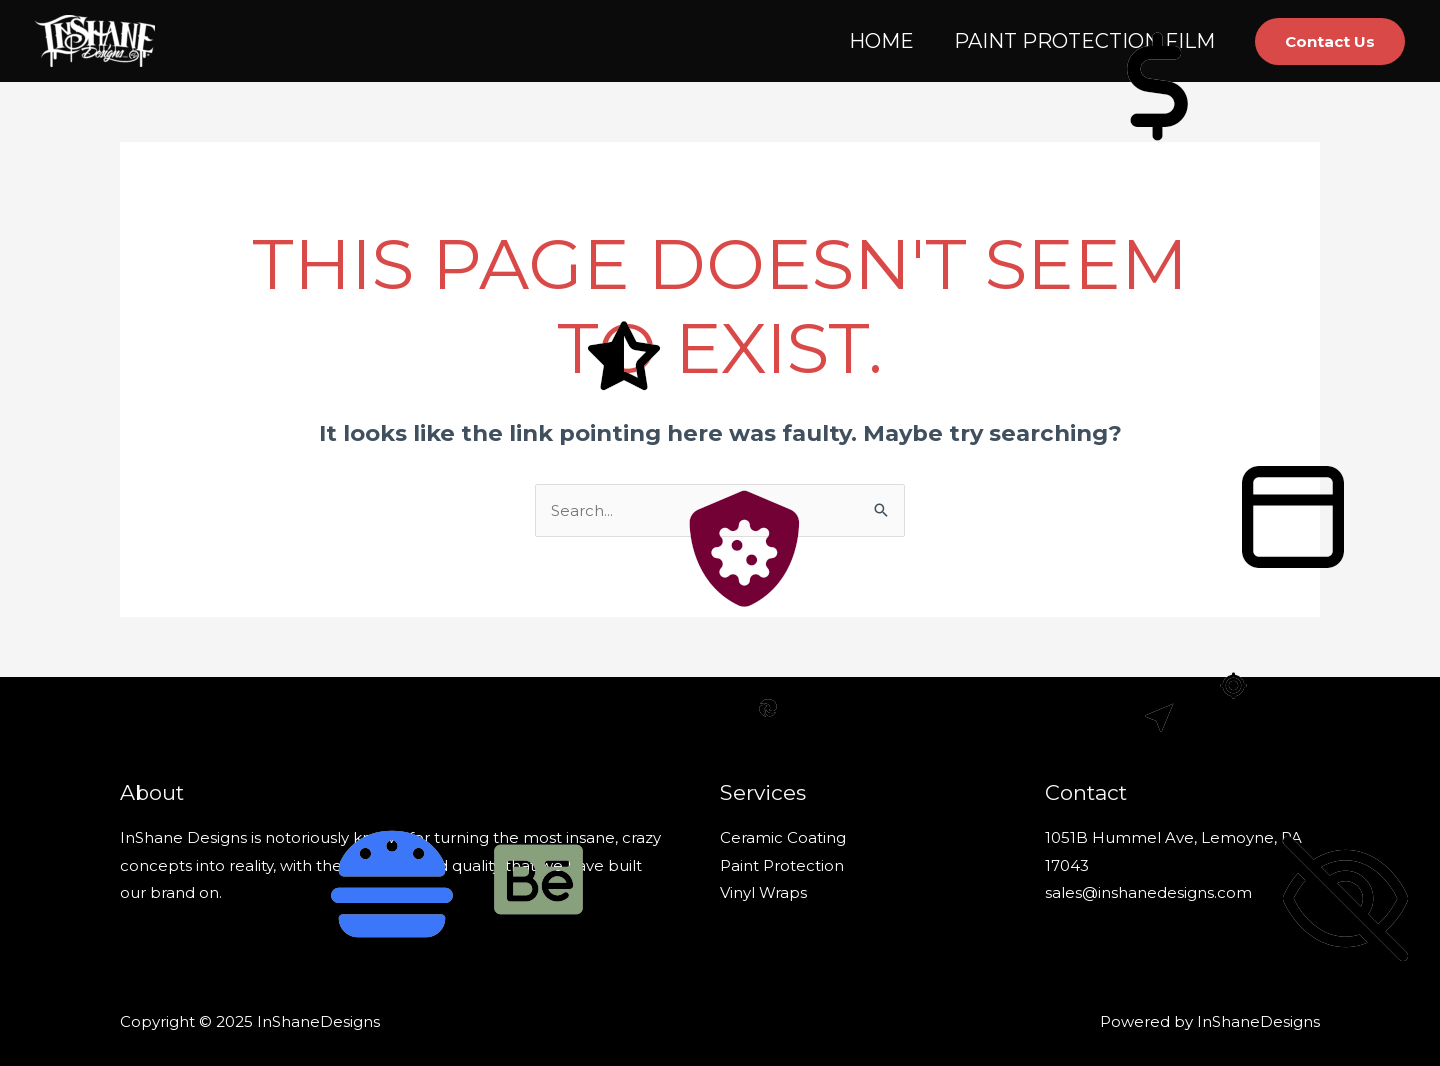 The image size is (1440, 1066). I want to click on view pricing or payment options, so click(1157, 86).